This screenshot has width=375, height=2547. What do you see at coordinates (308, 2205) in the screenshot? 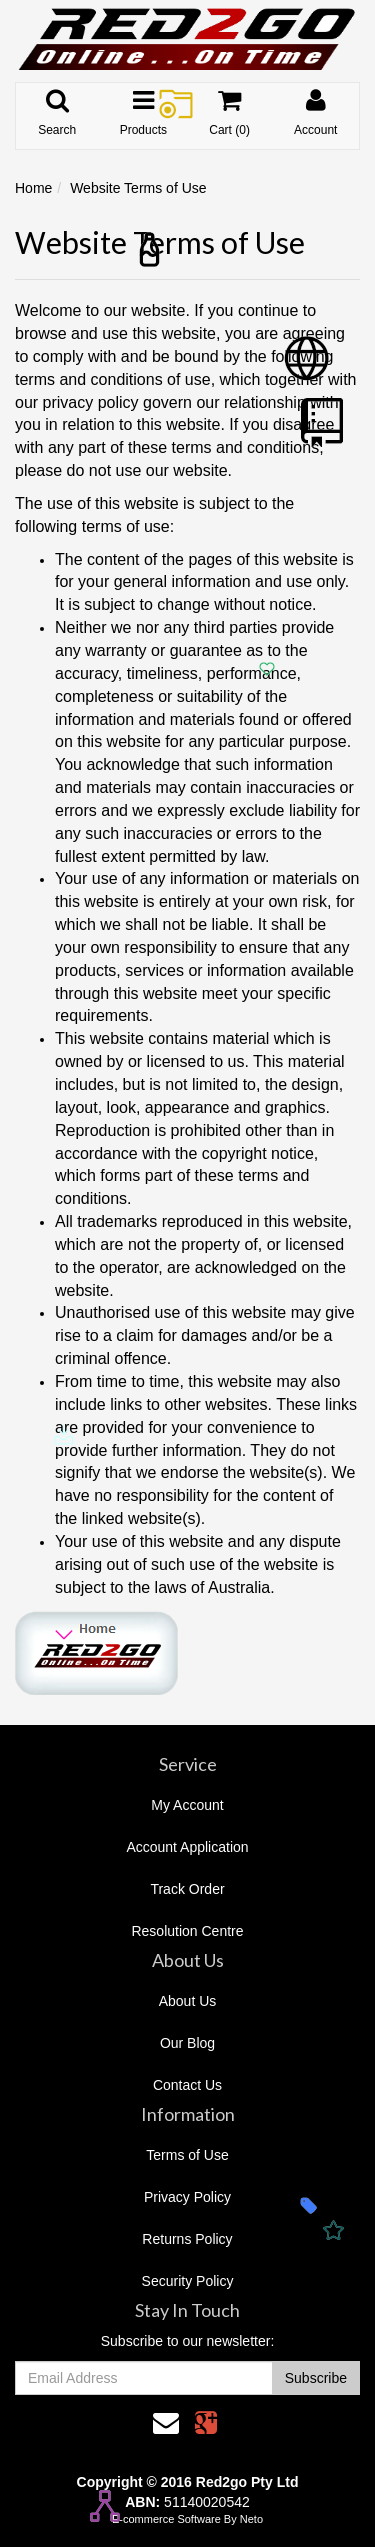
I see `add a tag or label to an item` at bounding box center [308, 2205].